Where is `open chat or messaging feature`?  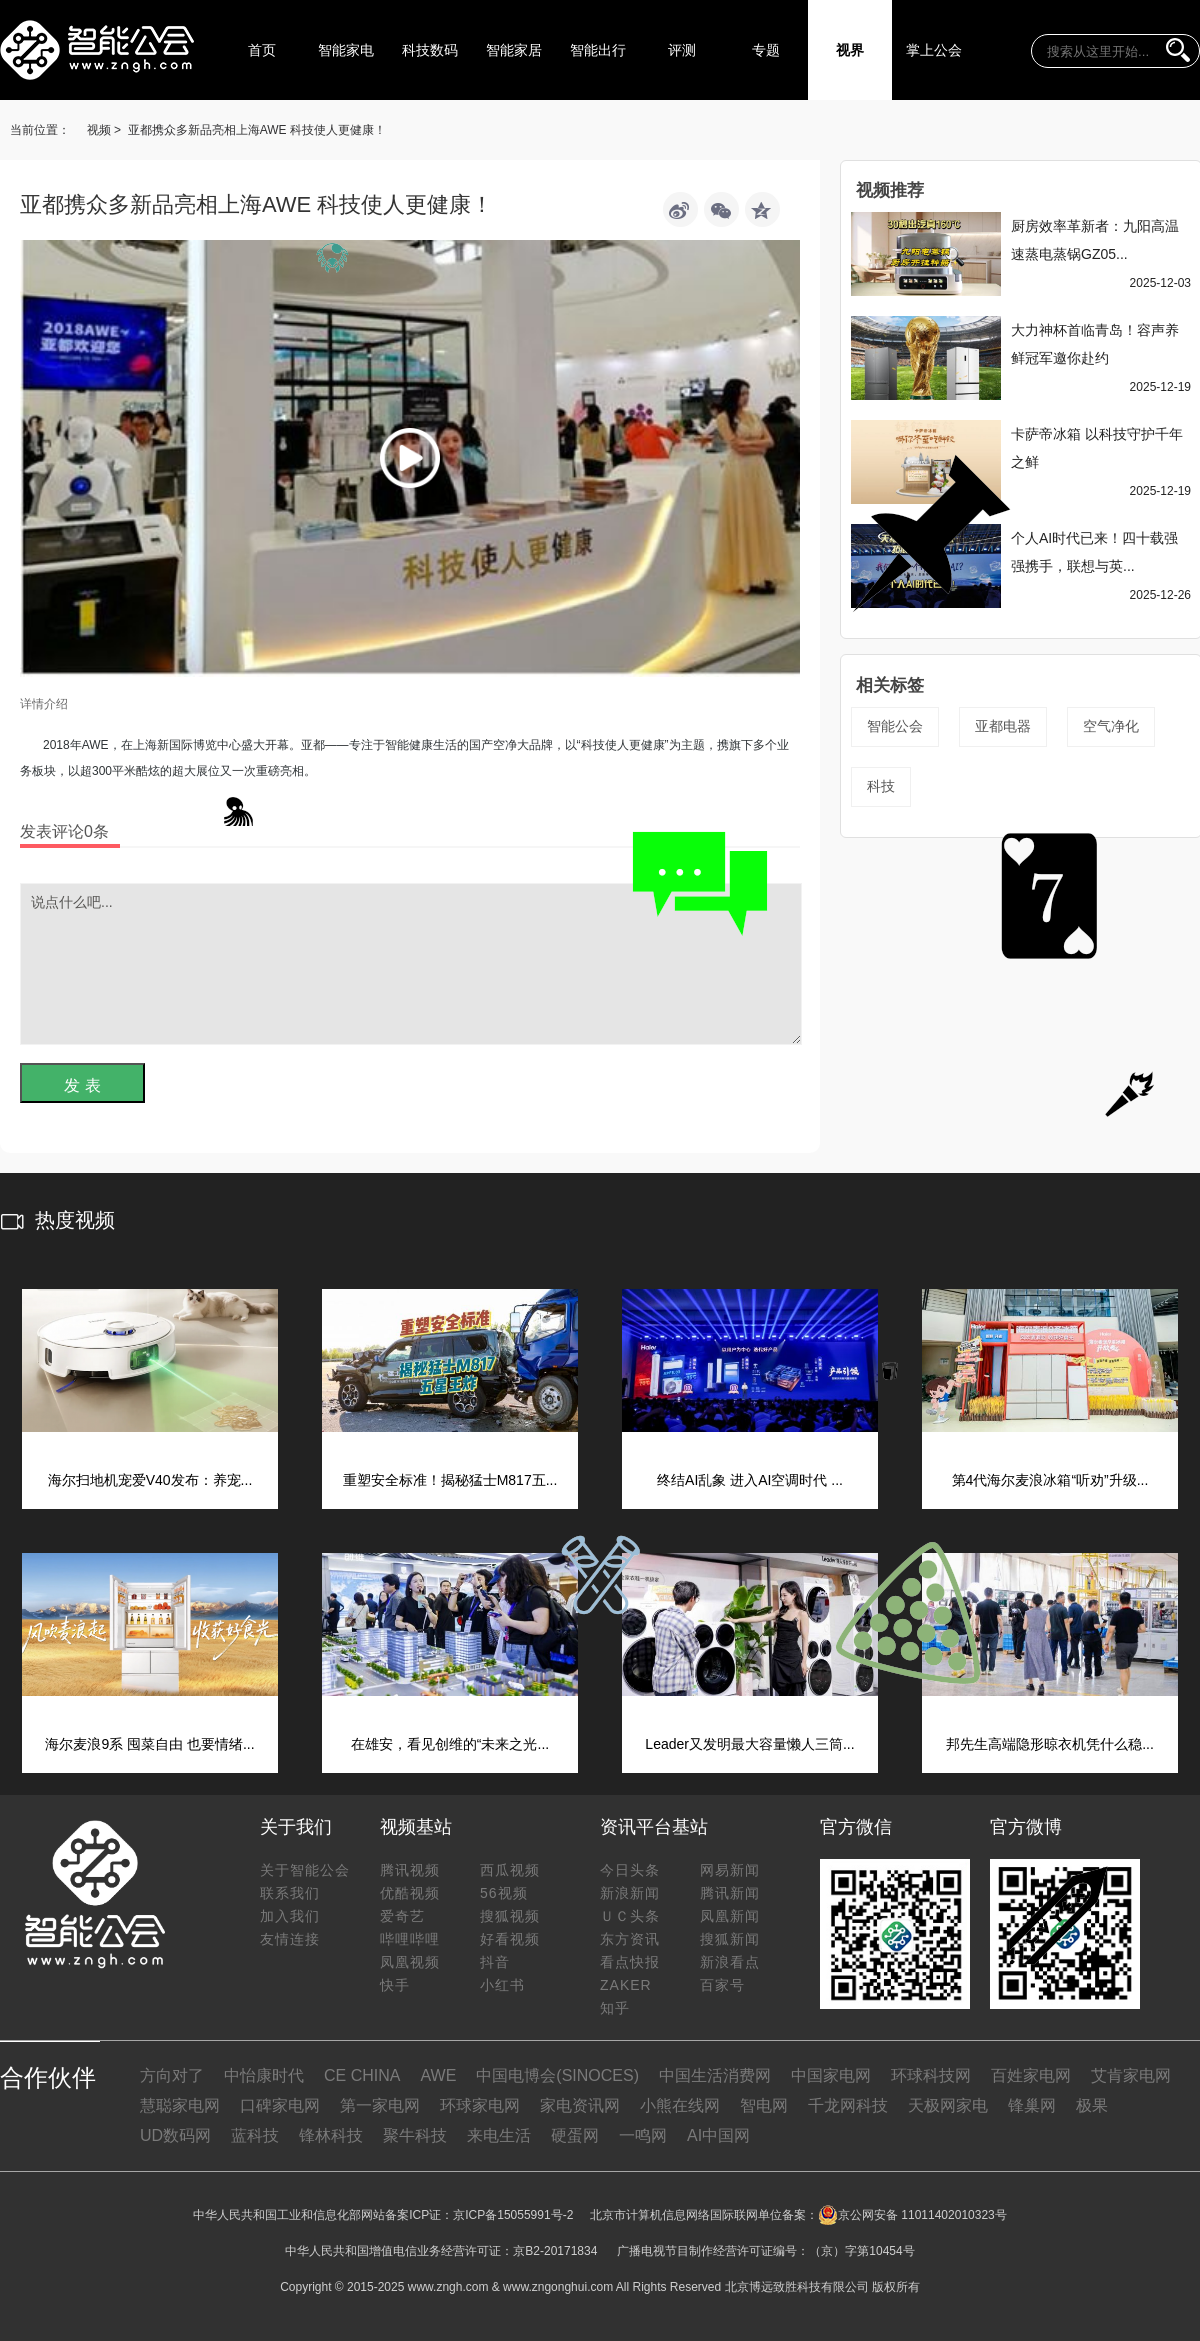
open chat or messaging feature is located at coordinates (700, 884).